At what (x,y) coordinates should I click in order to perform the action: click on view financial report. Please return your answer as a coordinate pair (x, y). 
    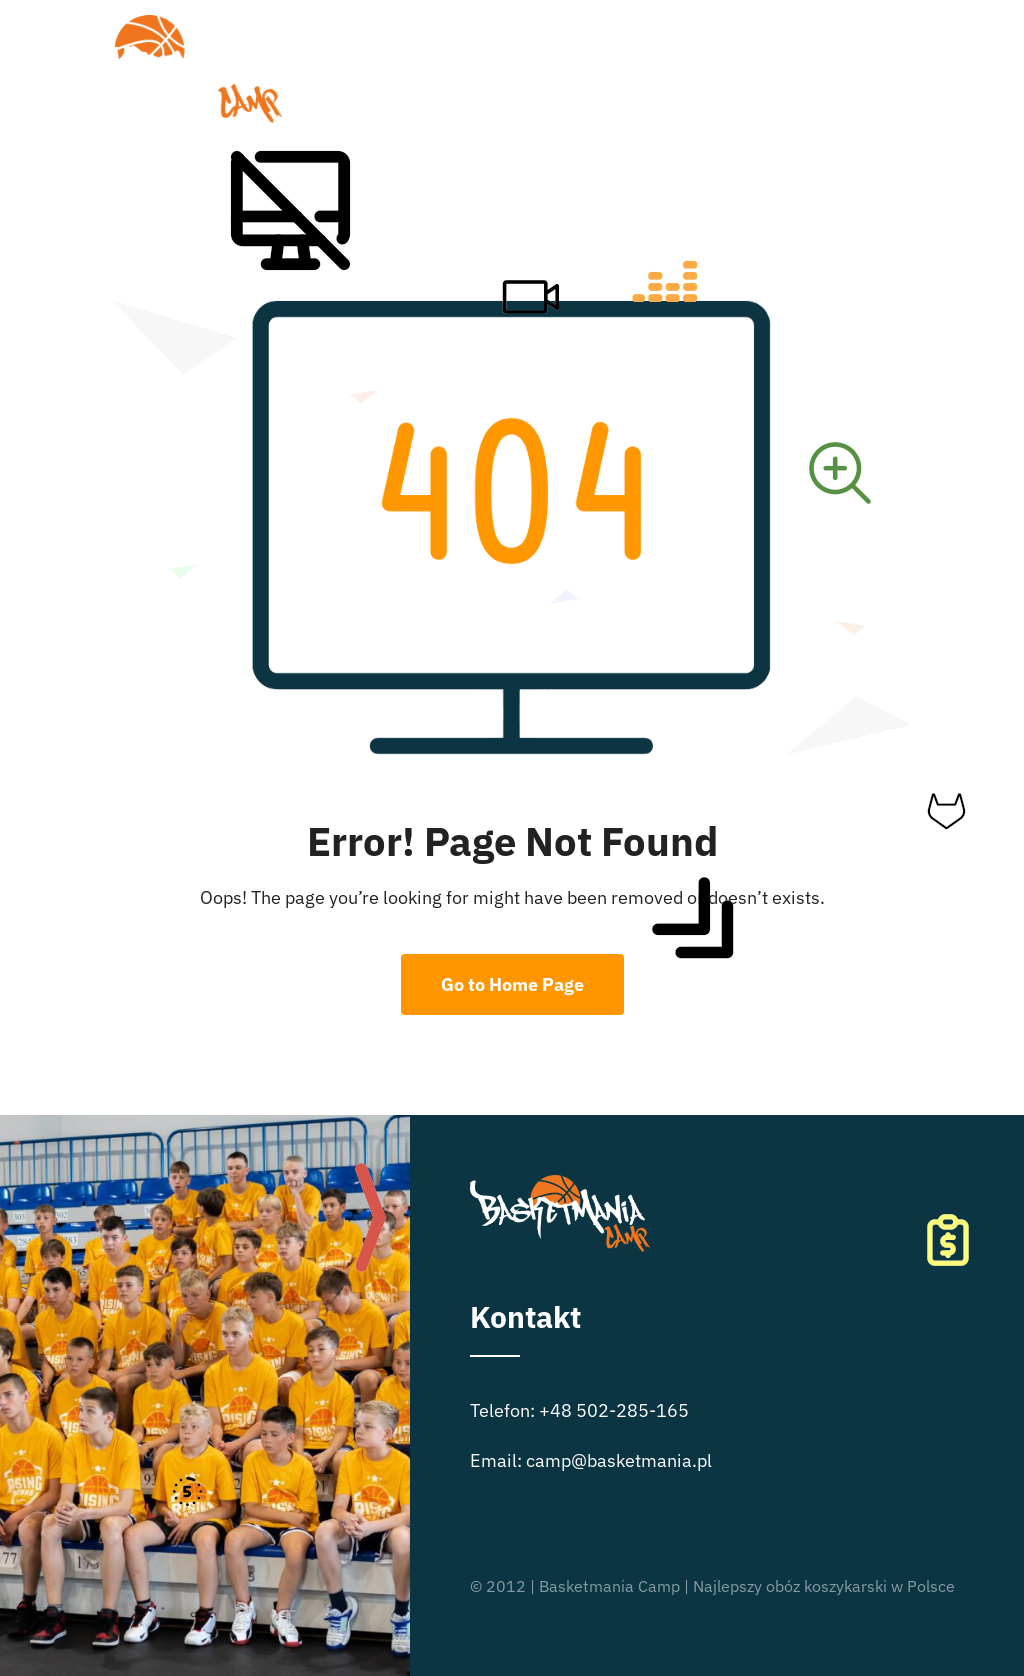
    Looking at the image, I should click on (948, 1240).